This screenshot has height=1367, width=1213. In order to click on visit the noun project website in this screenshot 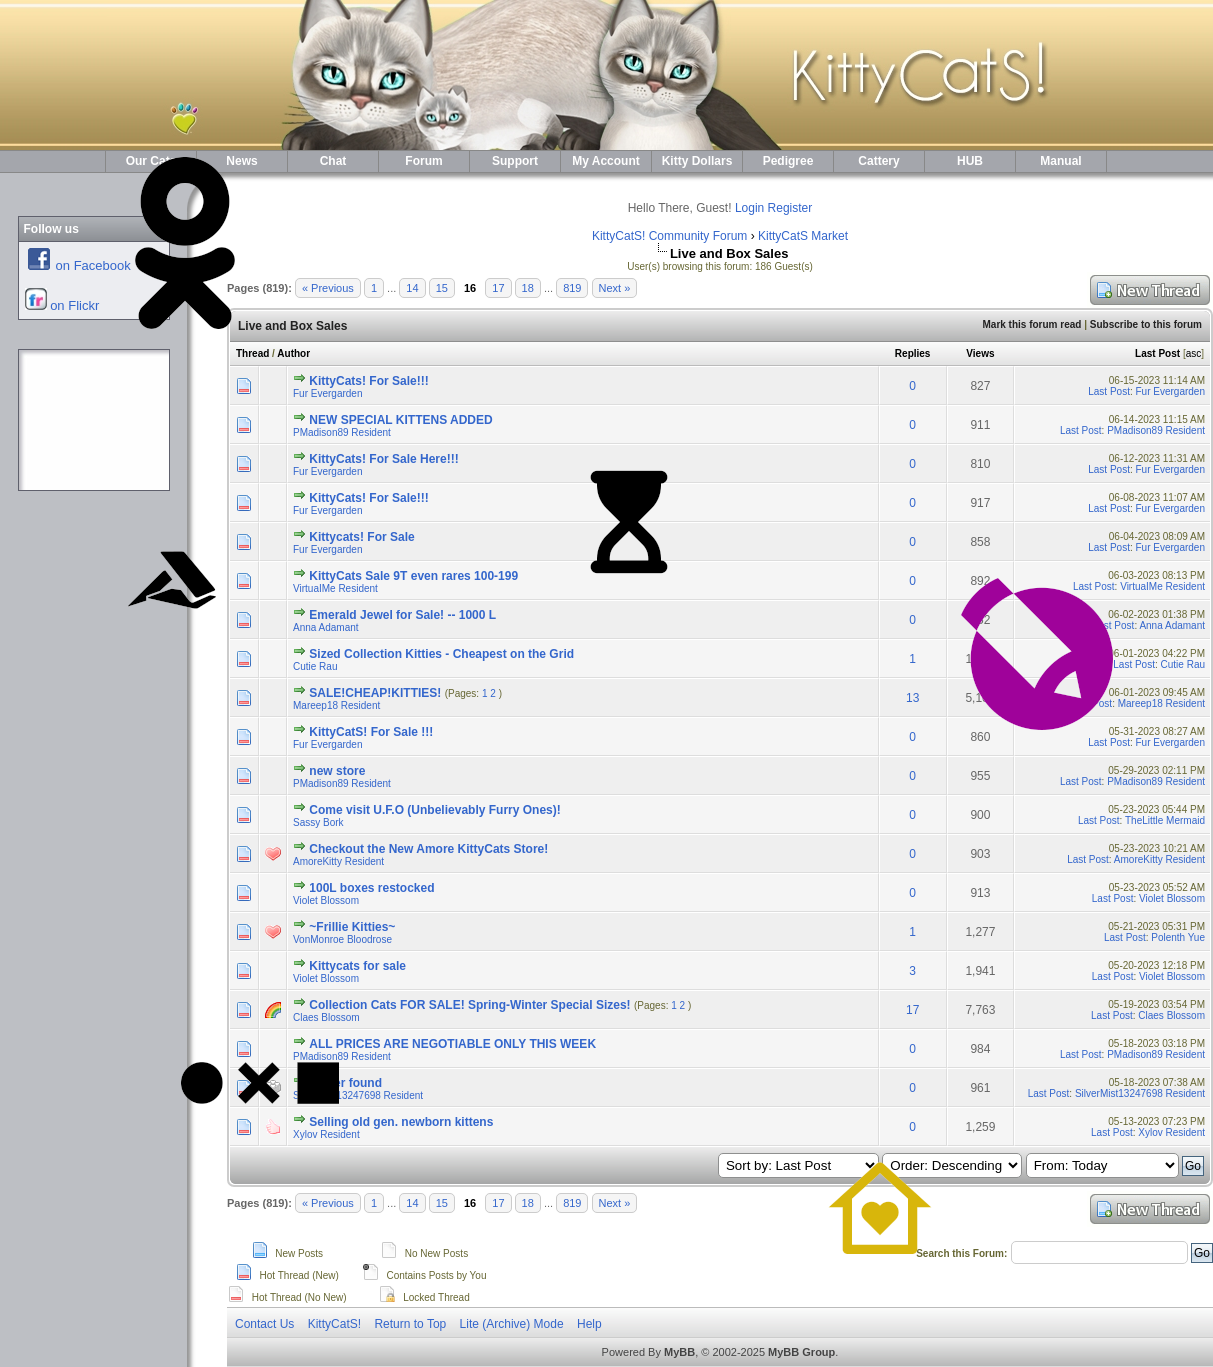, I will do `click(260, 1083)`.